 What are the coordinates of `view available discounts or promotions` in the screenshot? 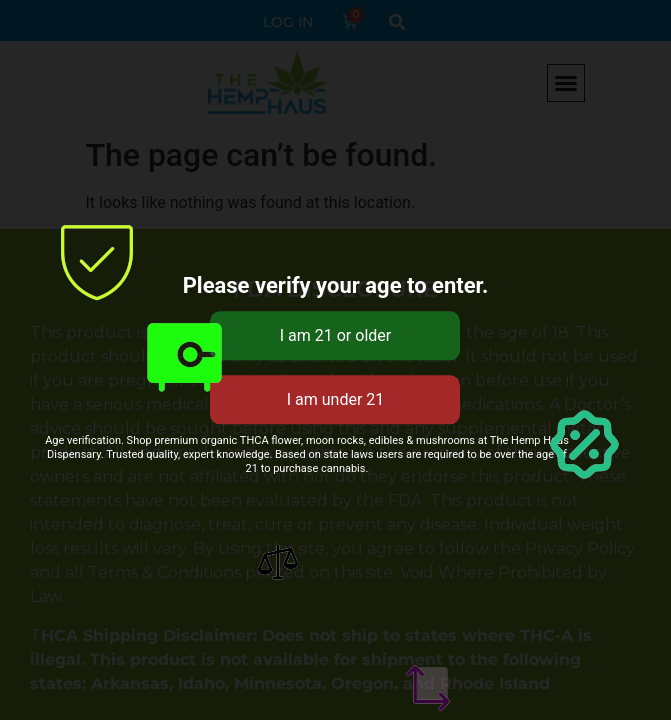 It's located at (584, 444).